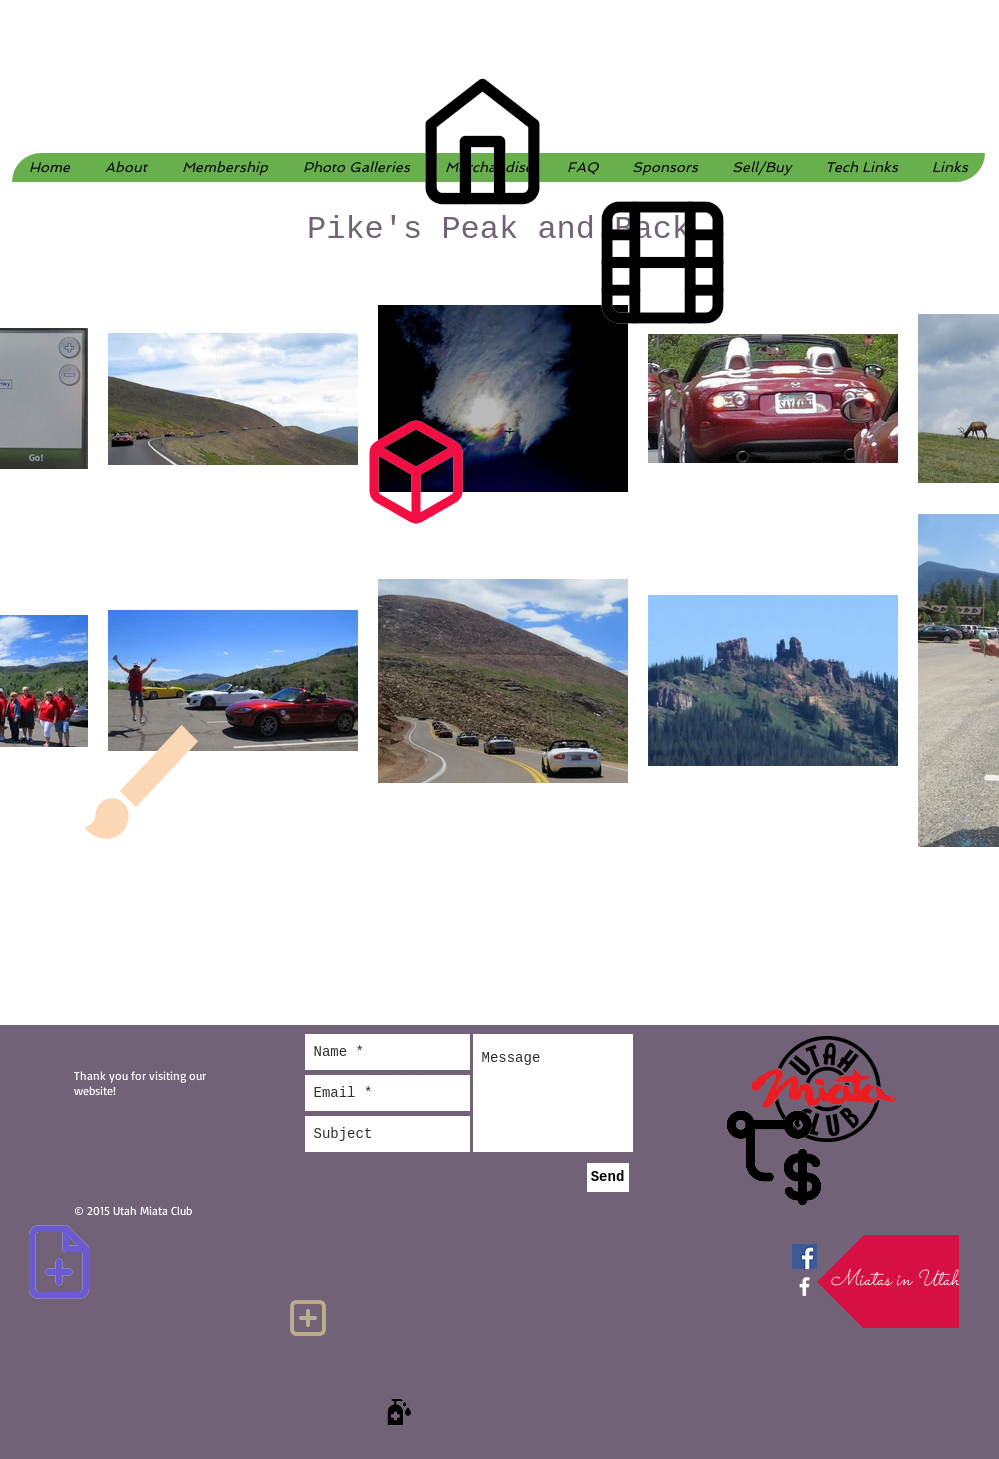 This screenshot has height=1459, width=999. What do you see at coordinates (398, 1412) in the screenshot?
I see `access hand sanitizer station location` at bounding box center [398, 1412].